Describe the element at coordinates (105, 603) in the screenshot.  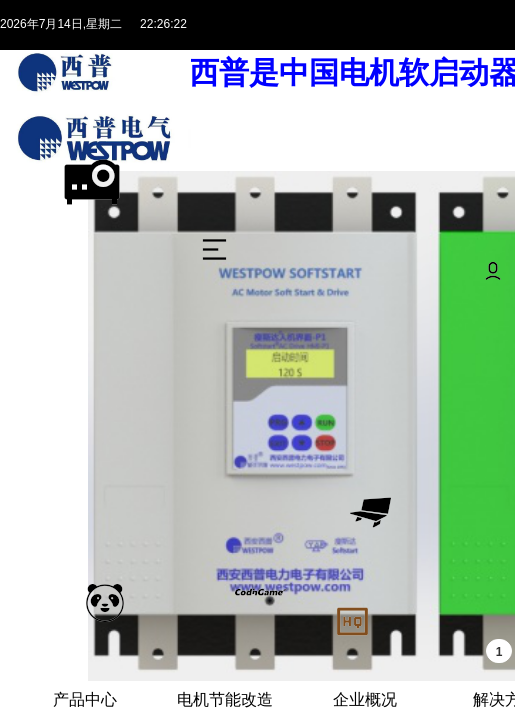
I see `open the foodpanda app` at that location.